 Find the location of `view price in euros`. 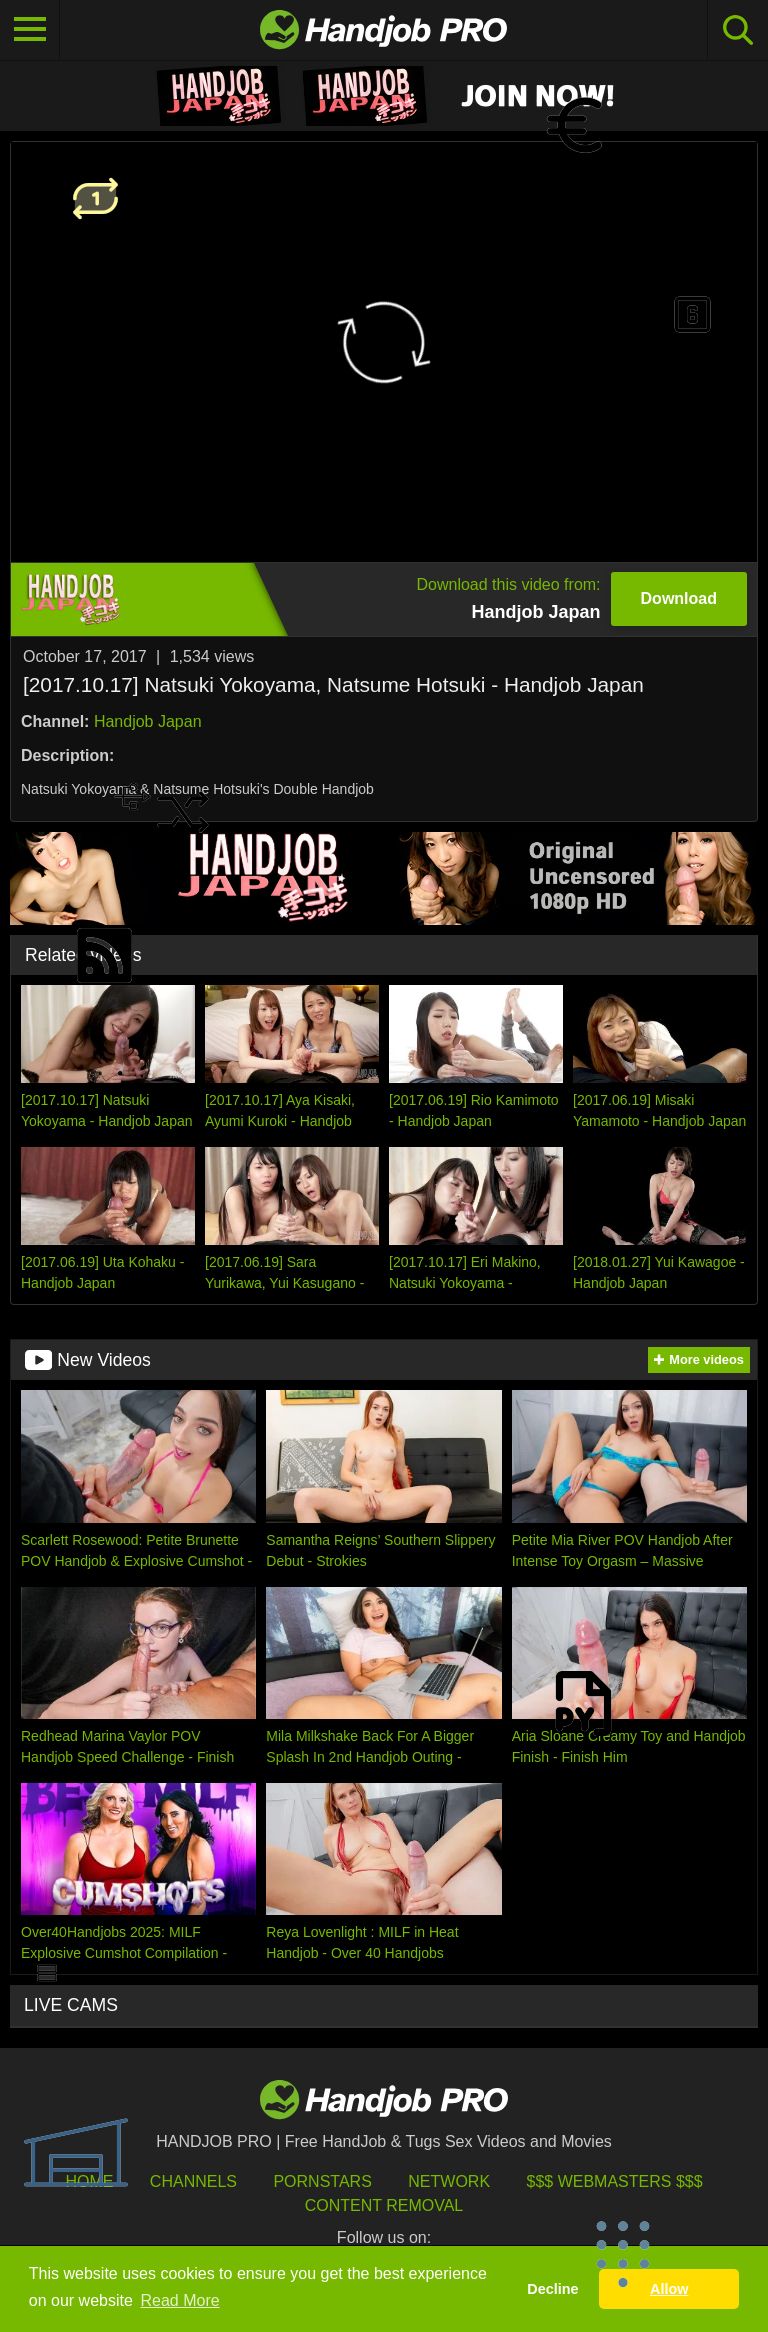

view price in euros is located at coordinates (576, 125).